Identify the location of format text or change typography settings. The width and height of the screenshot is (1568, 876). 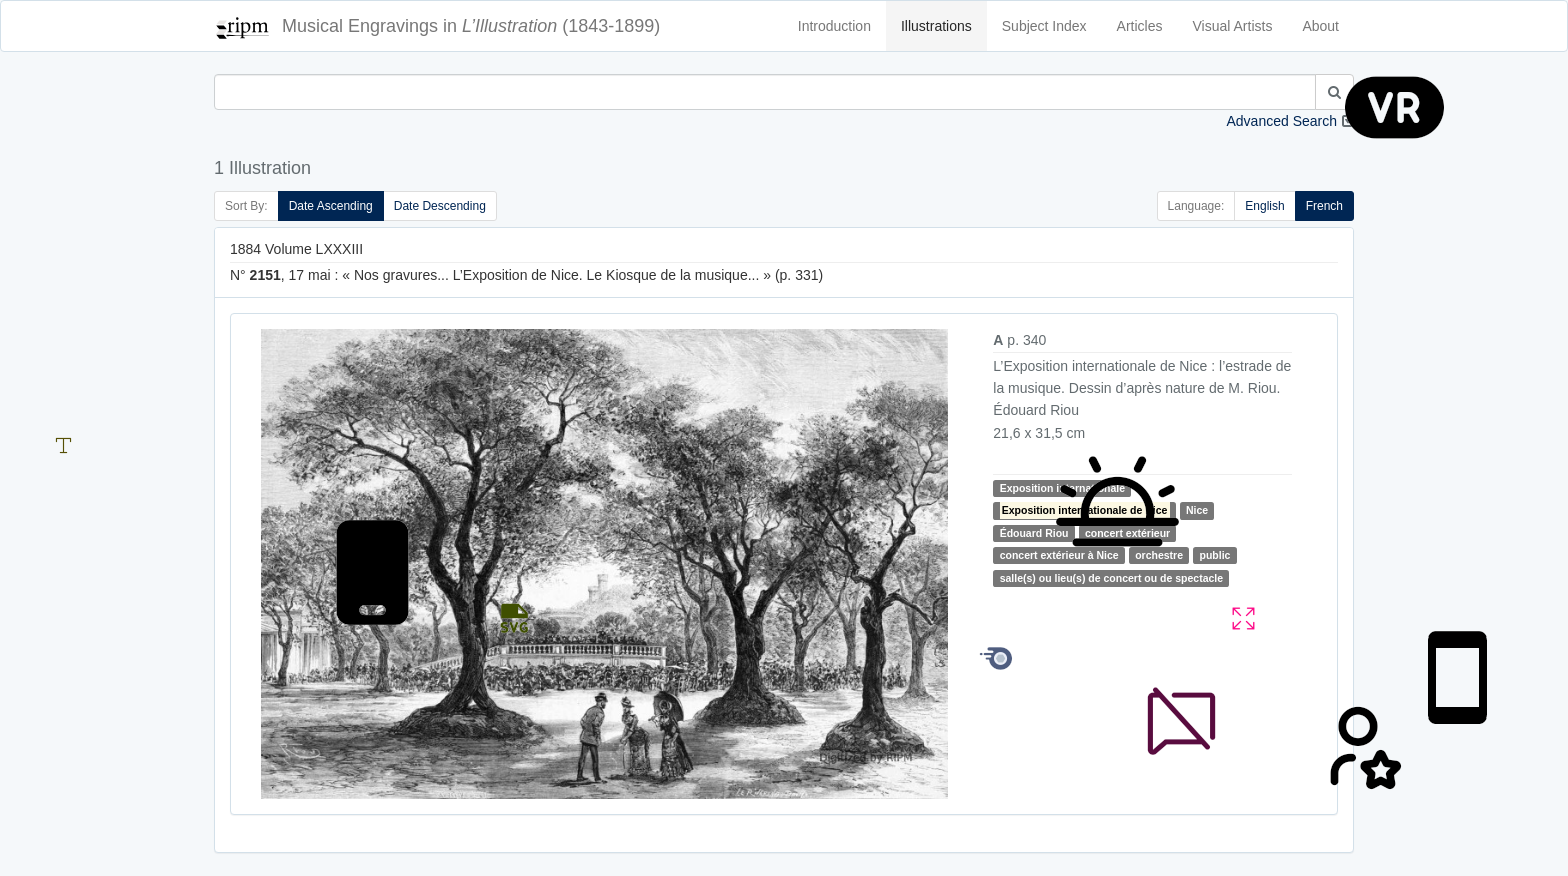
(63, 445).